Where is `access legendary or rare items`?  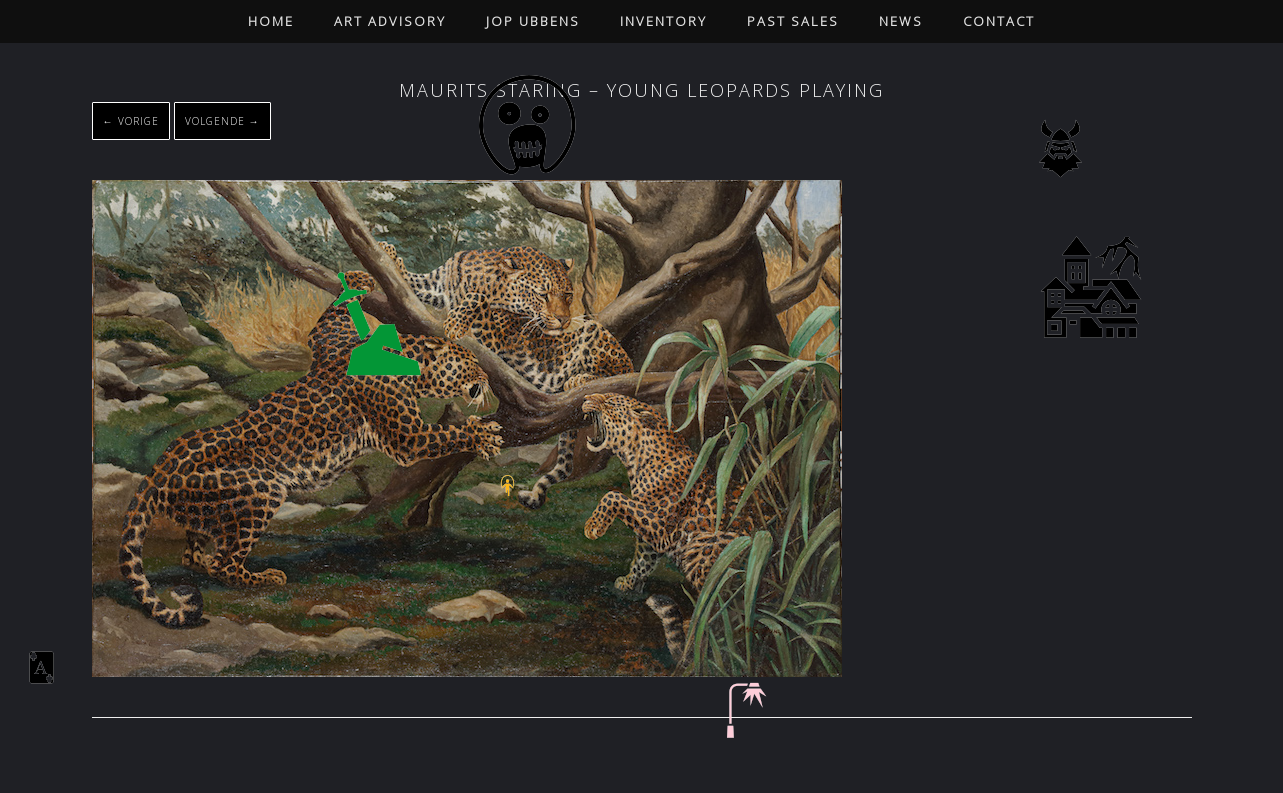
access legendary or rare items is located at coordinates (374, 323).